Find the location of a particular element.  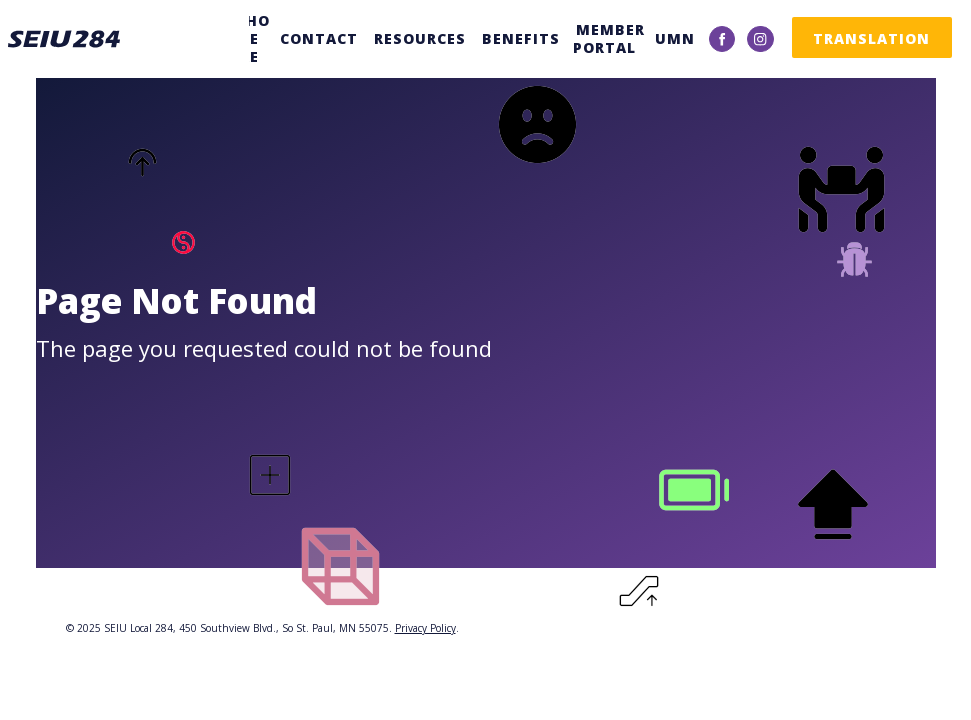

add a new item or entry is located at coordinates (270, 475).